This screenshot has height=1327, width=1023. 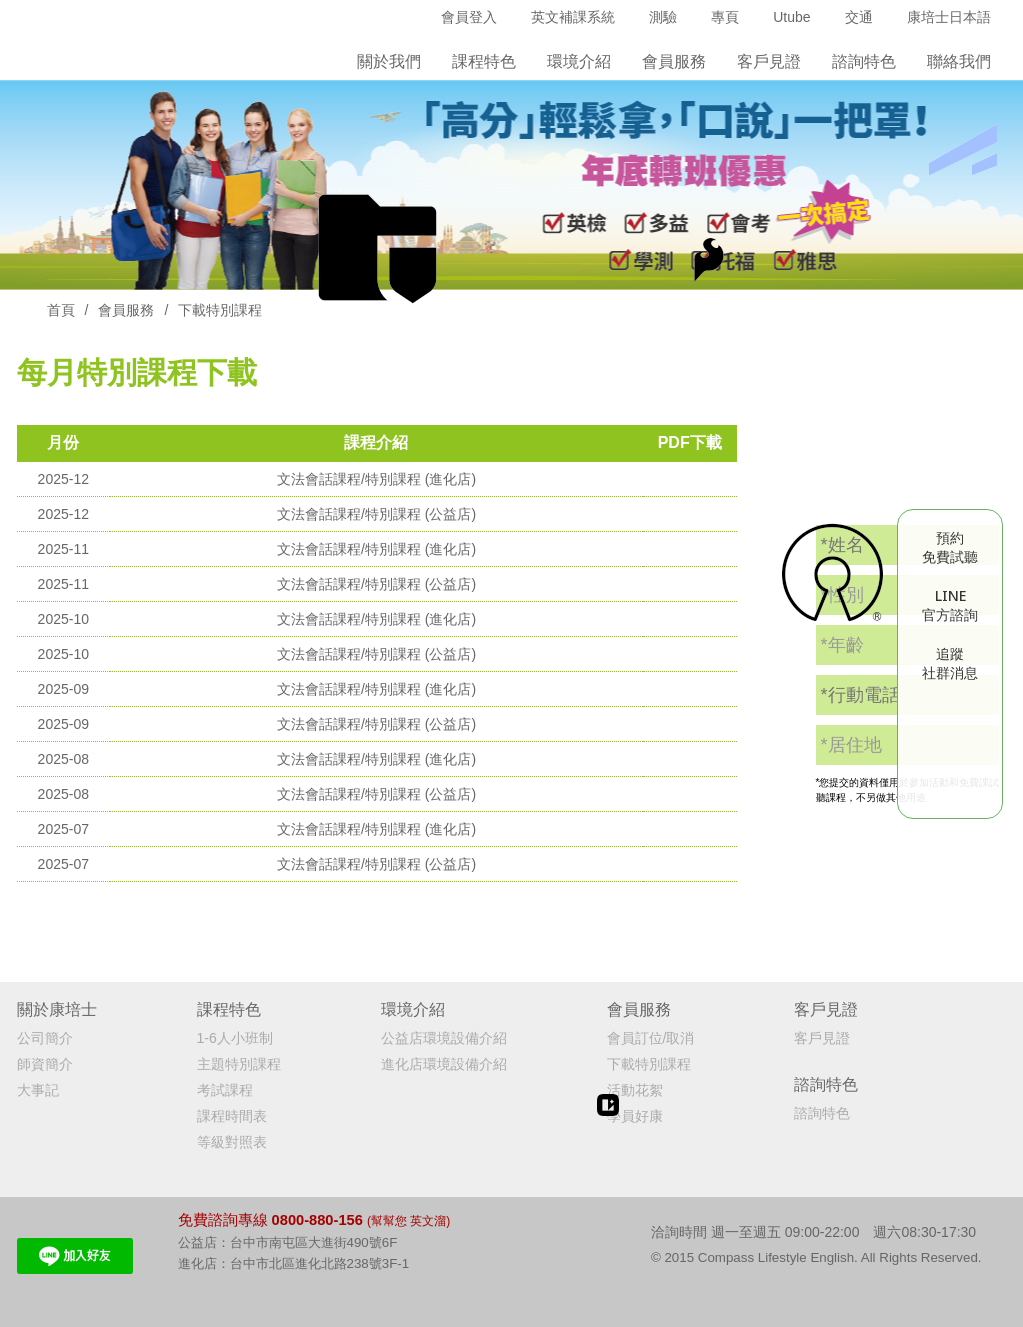 What do you see at coordinates (709, 260) in the screenshot?
I see `visit sparkfun electronics website` at bounding box center [709, 260].